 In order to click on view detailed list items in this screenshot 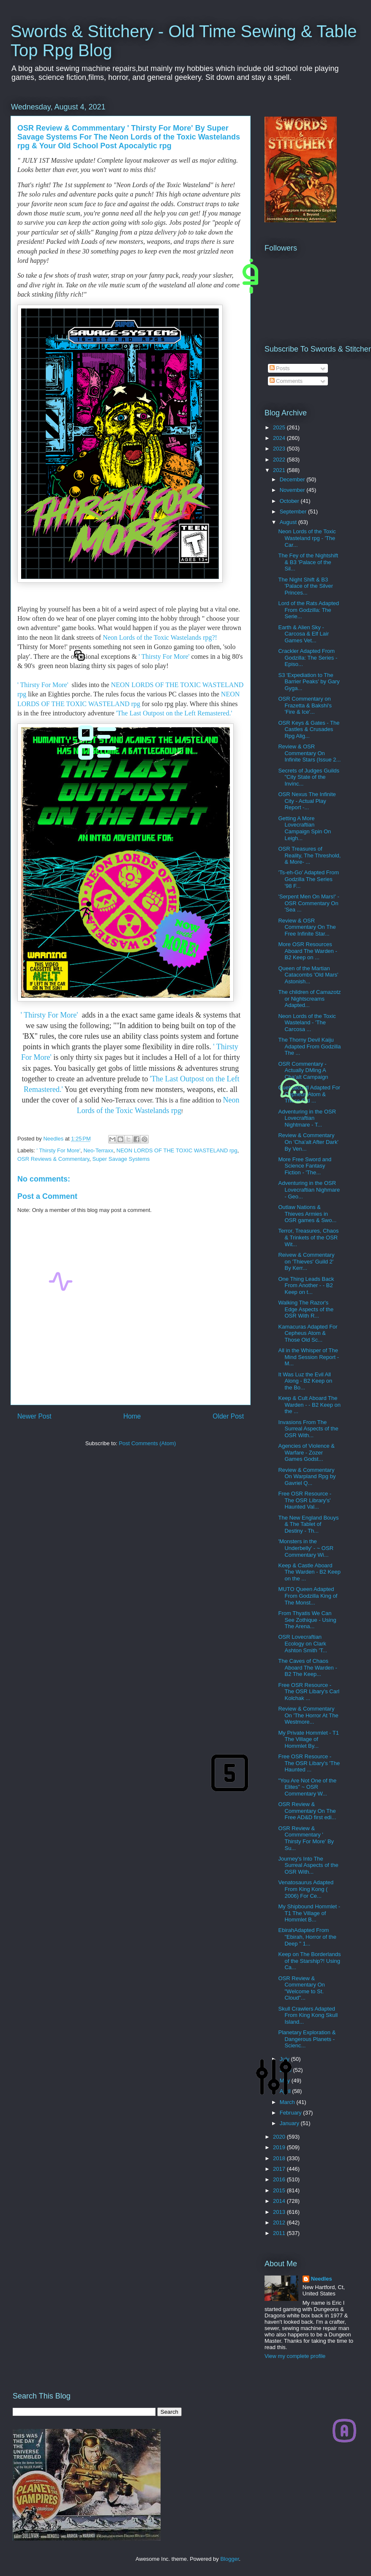, I will do `click(97, 742)`.